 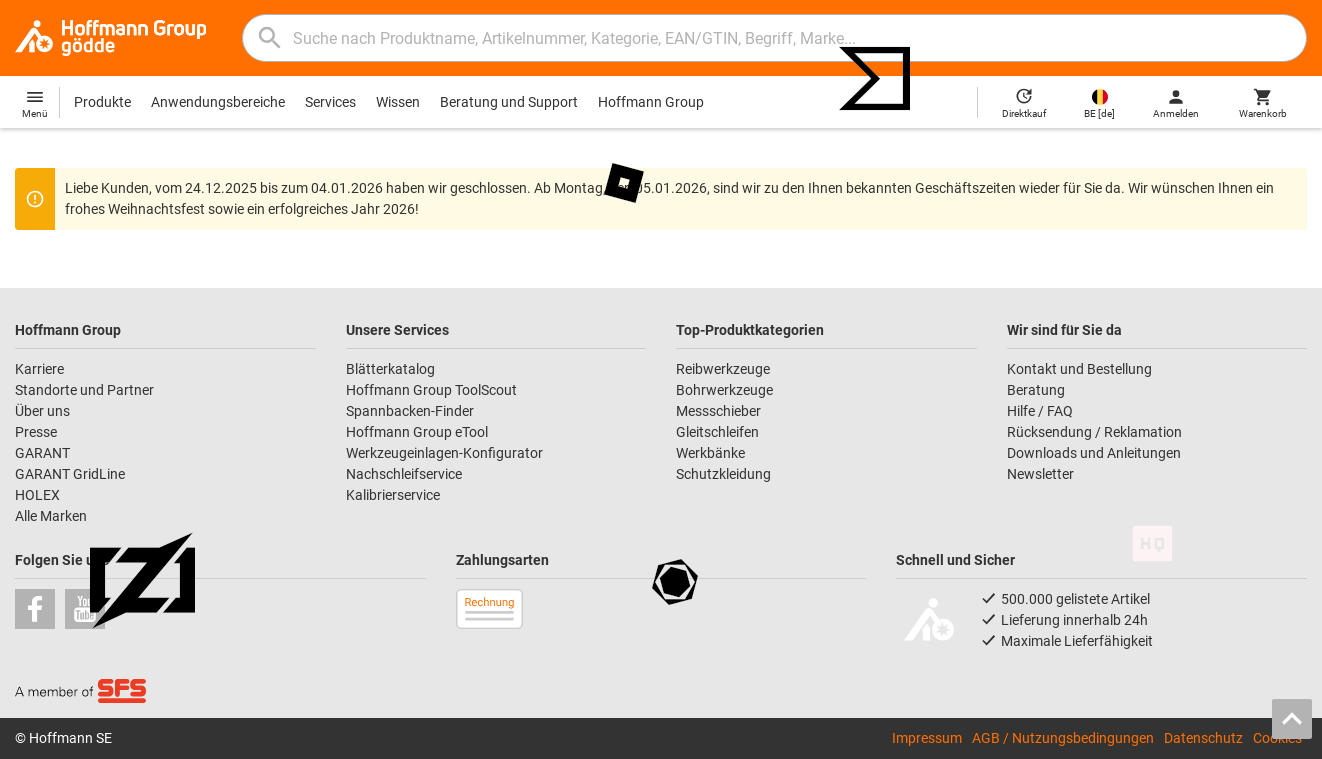 What do you see at coordinates (142, 580) in the screenshot?
I see `zig programming language logo` at bounding box center [142, 580].